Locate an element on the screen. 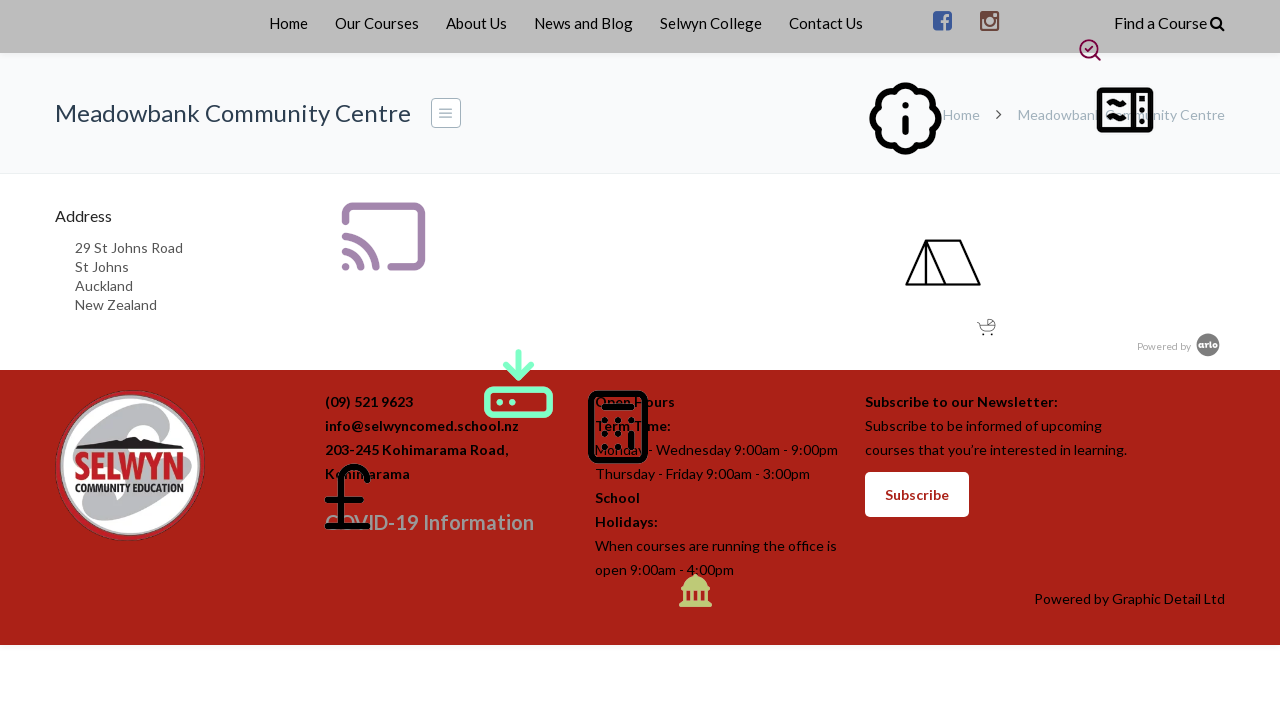  download file to local storage is located at coordinates (518, 383).